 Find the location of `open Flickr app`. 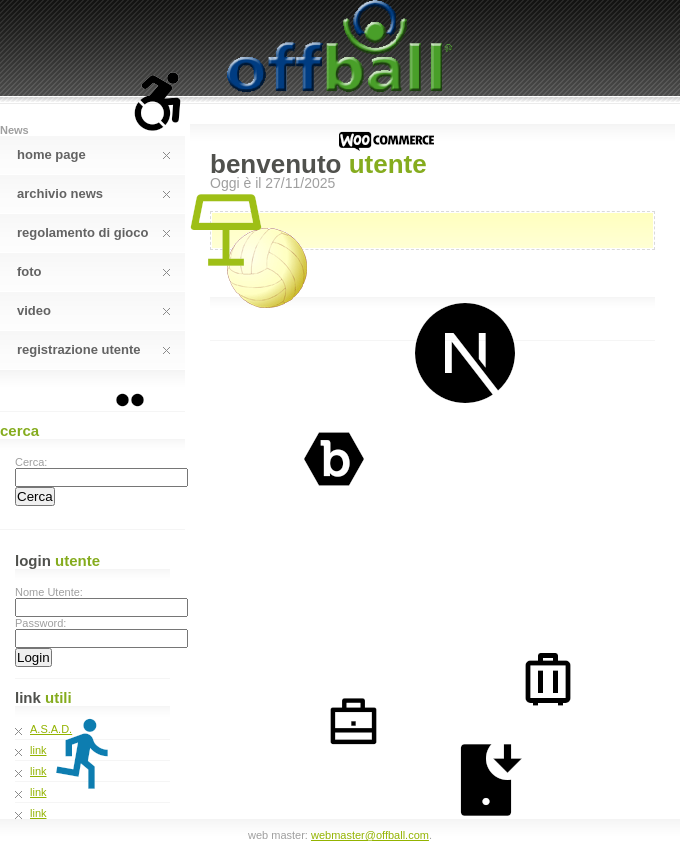

open Flickr app is located at coordinates (130, 400).